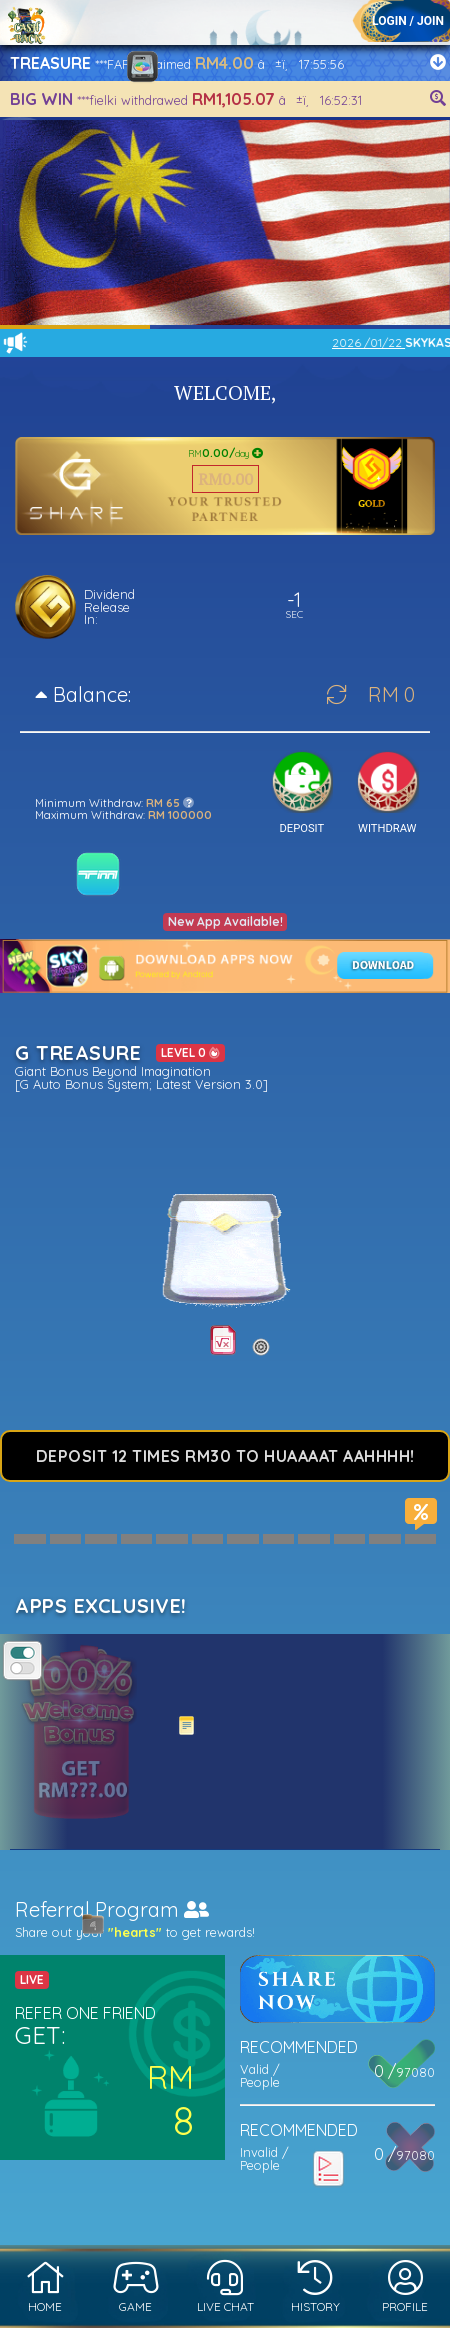 This screenshot has width=450, height=2328. Describe the element at coordinates (223, 1340) in the screenshot. I see `open an opendocument formula file` at that location.